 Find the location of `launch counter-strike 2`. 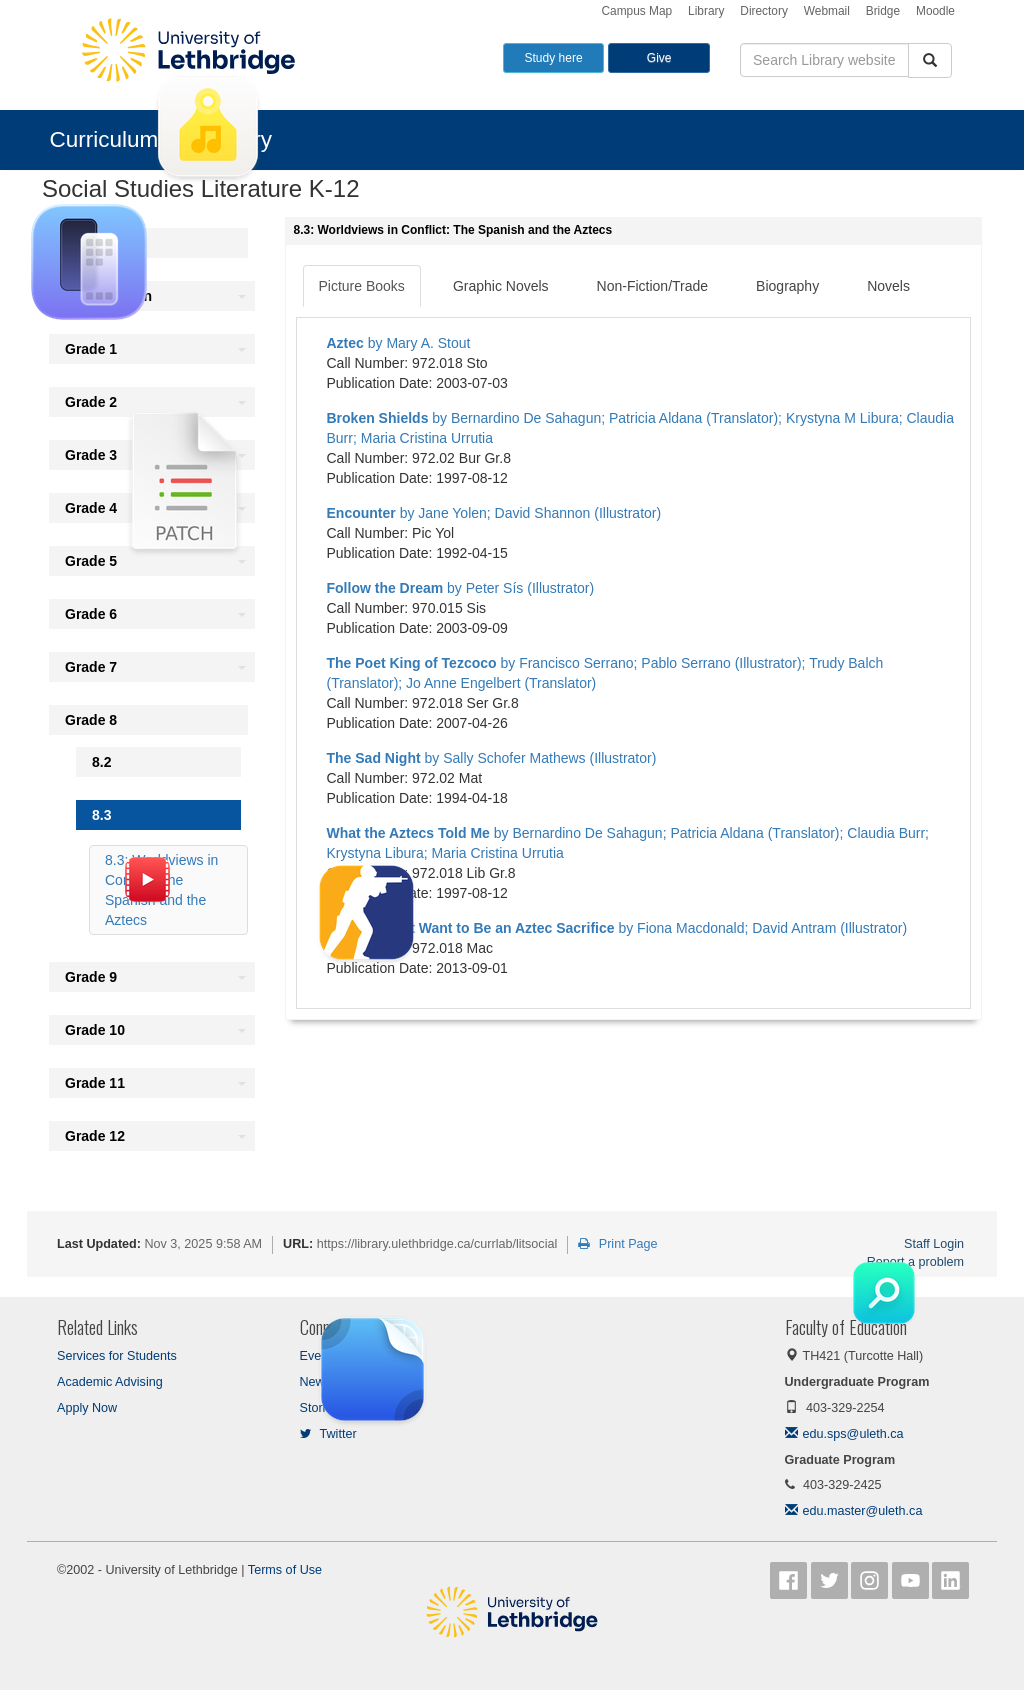

launch counter-strike 2 is located at coordinates (366, 912).